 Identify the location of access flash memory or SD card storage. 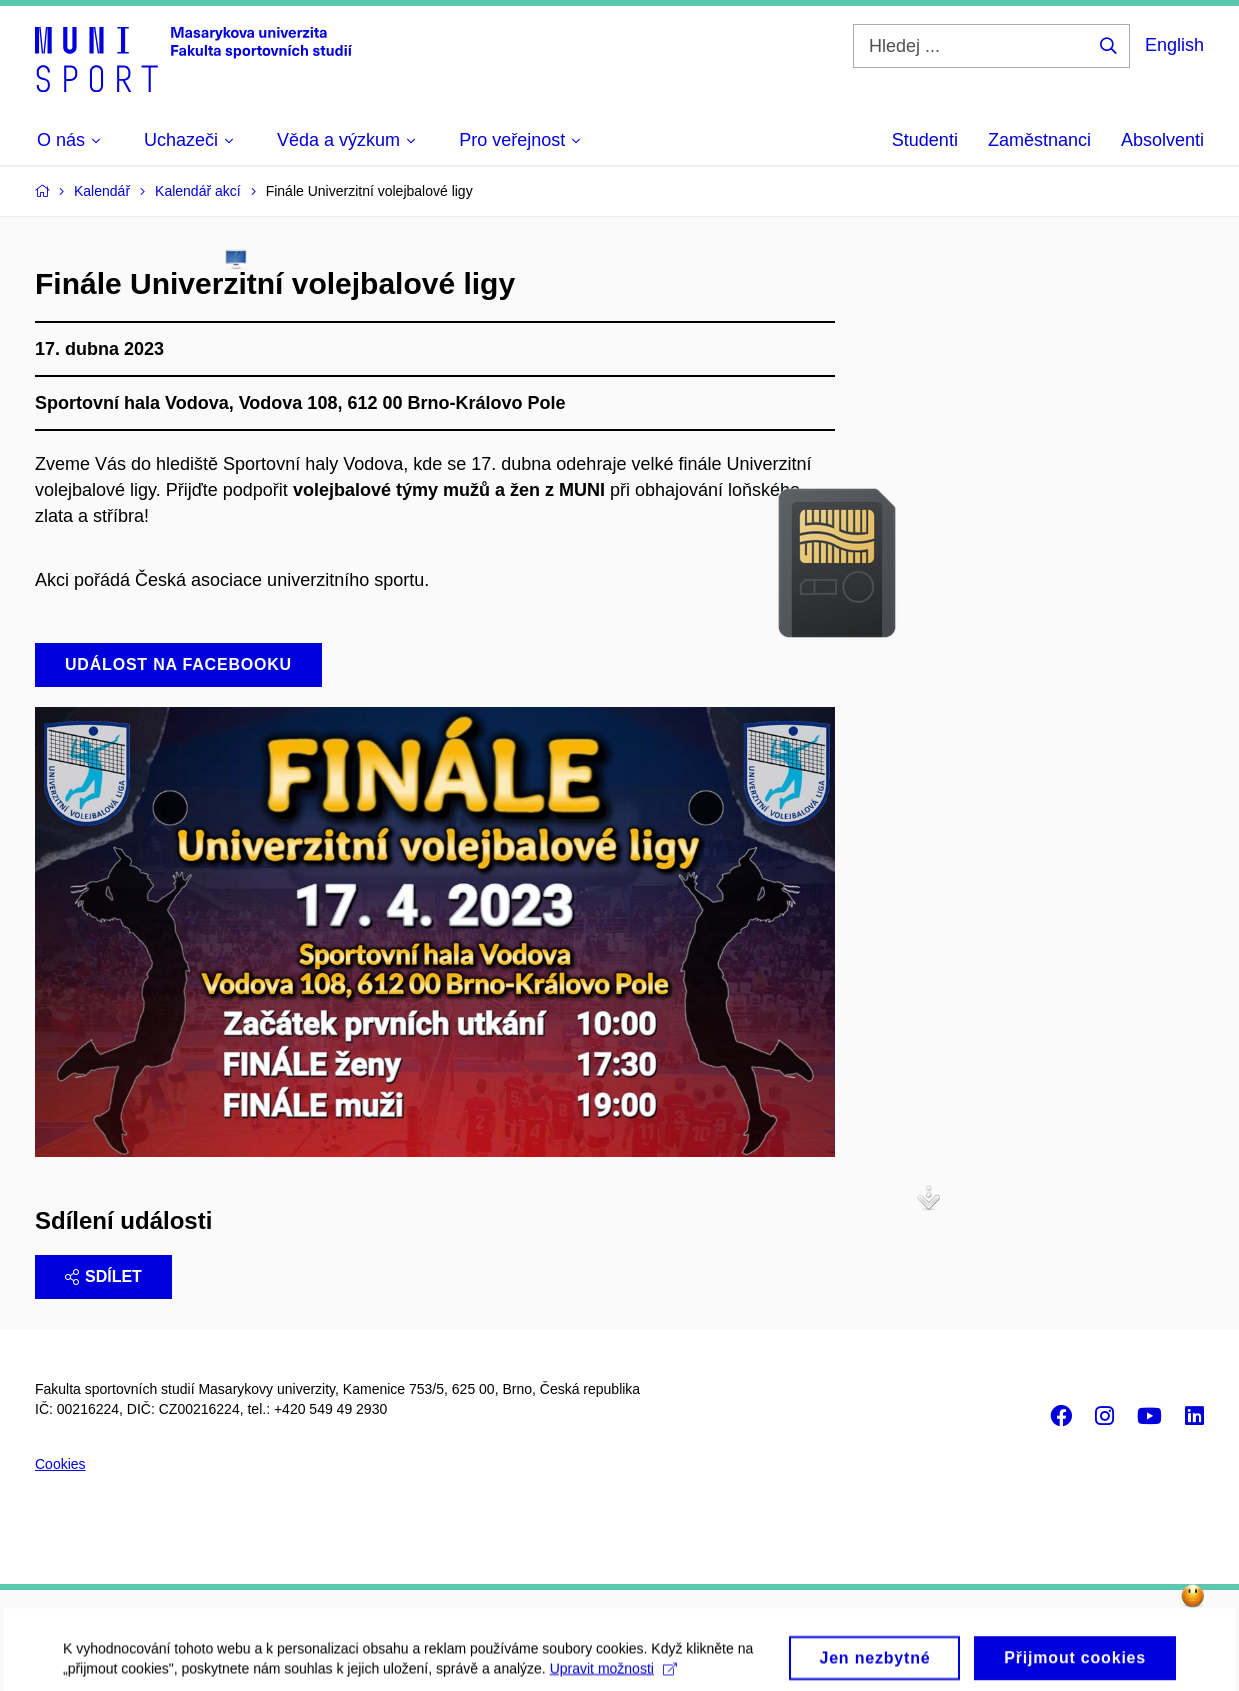
(837, 563).